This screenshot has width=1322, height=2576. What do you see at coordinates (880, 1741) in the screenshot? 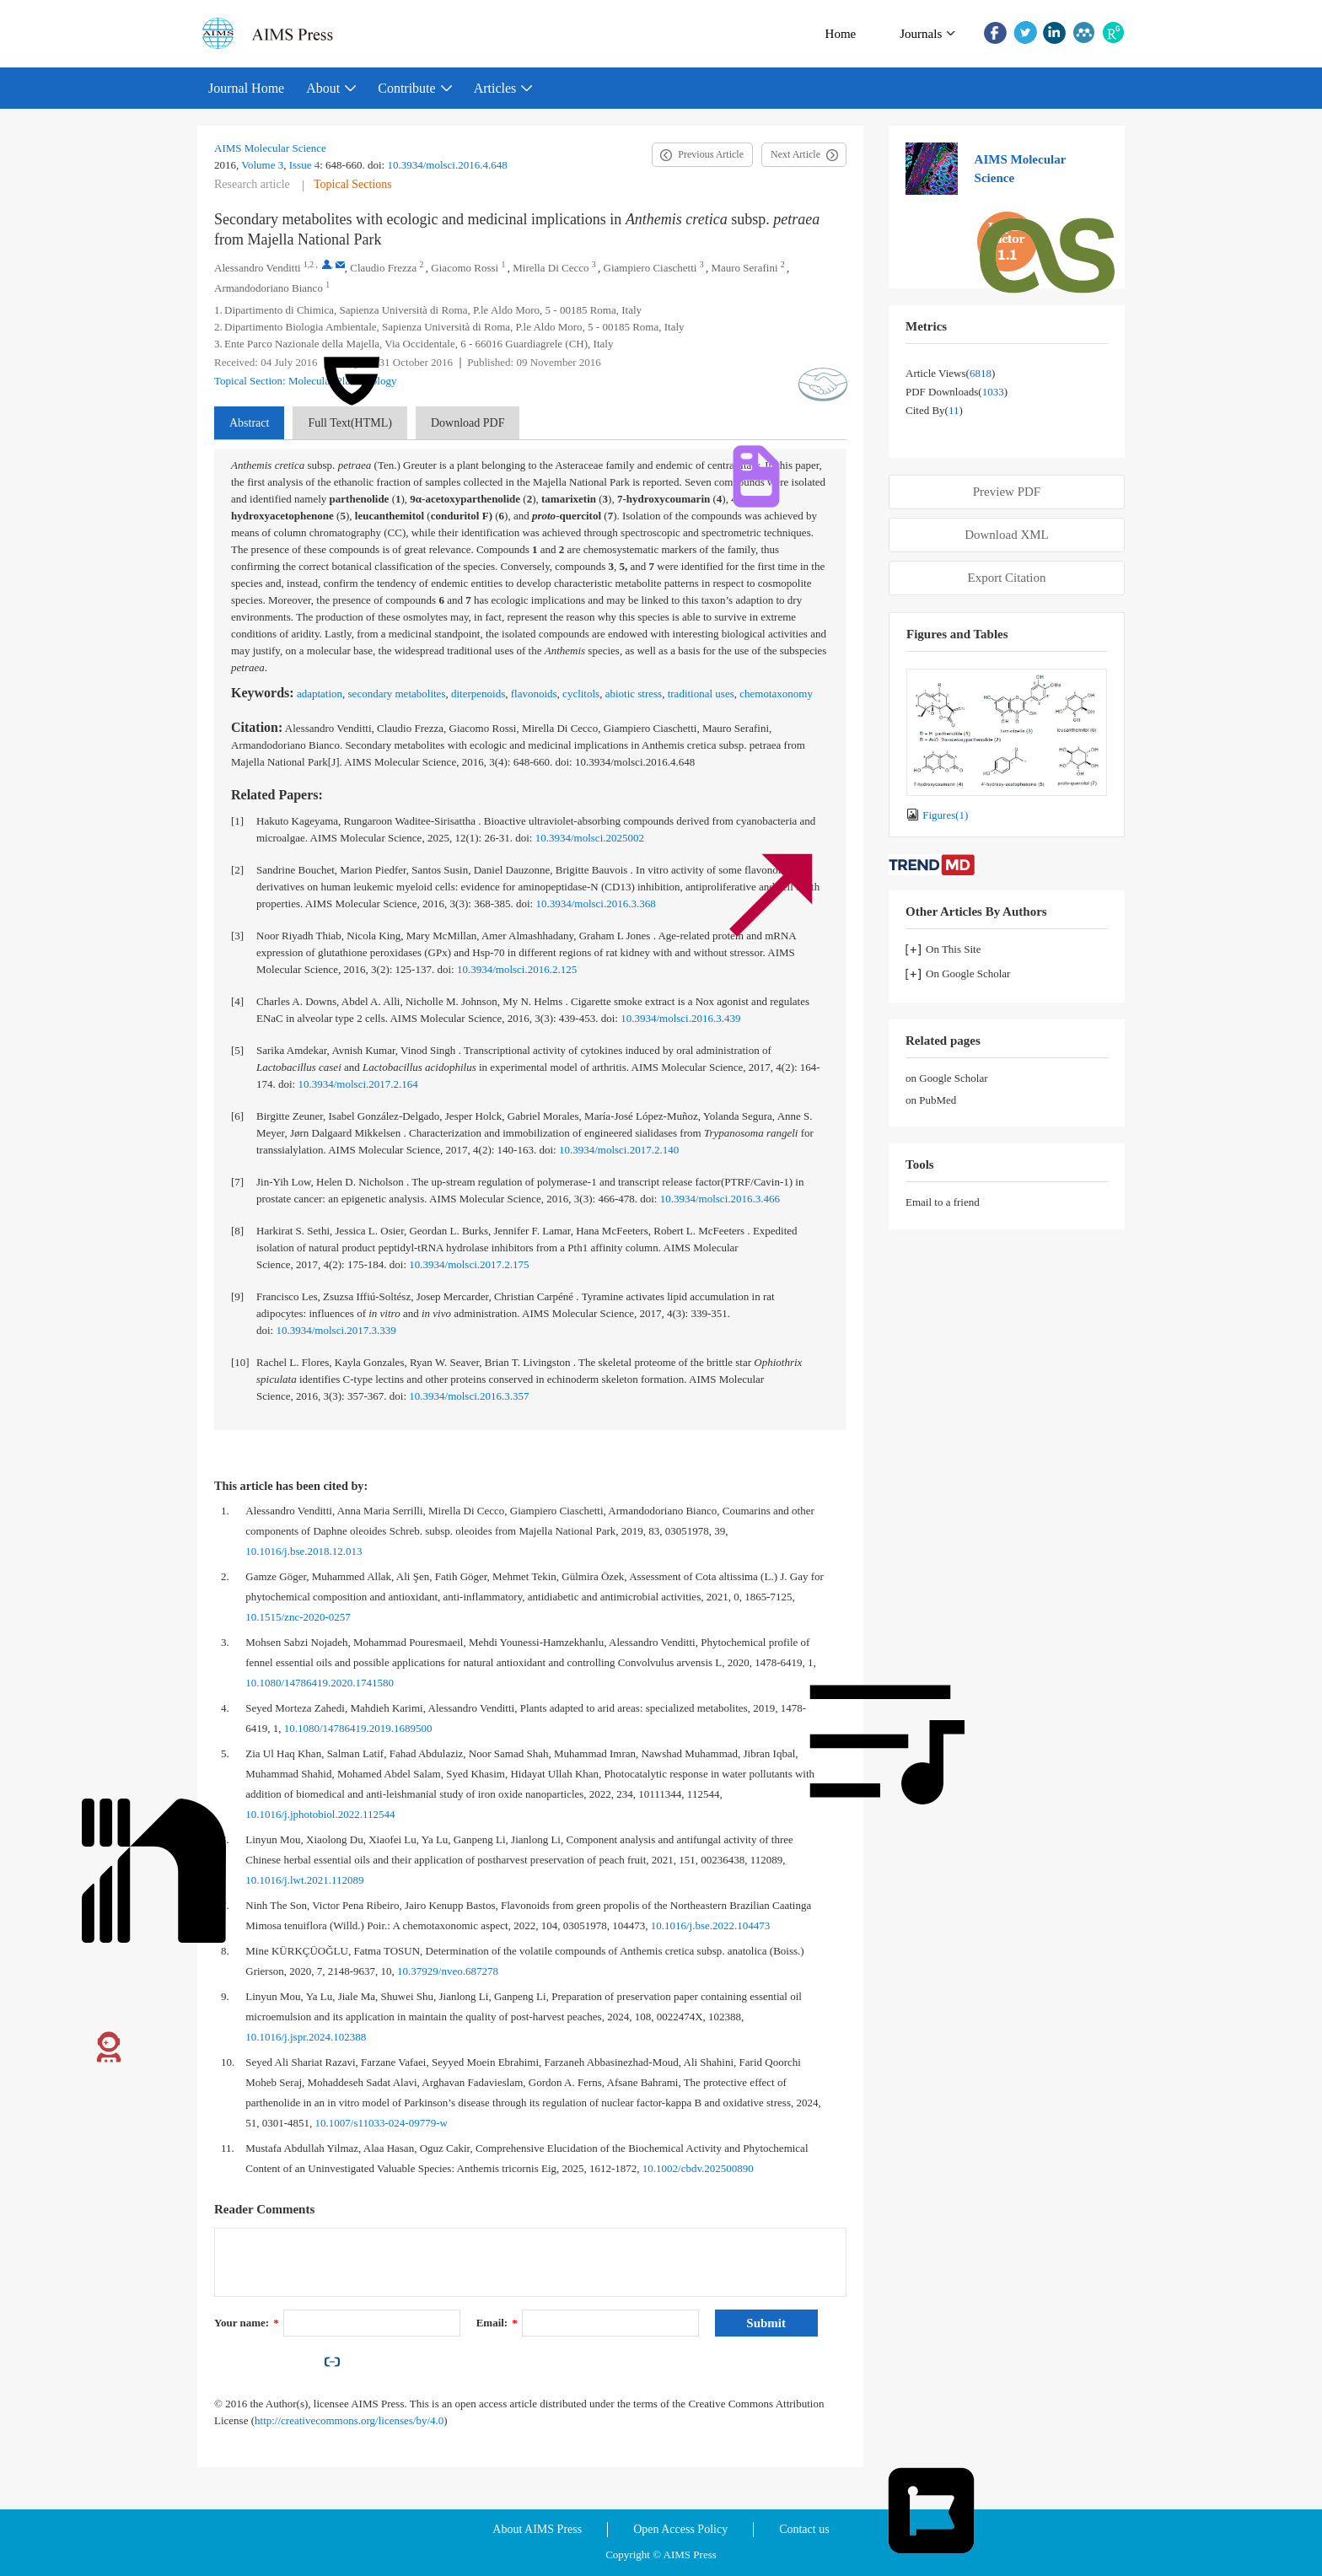
I see `view your playlist` at bounding box center [880, 1741].